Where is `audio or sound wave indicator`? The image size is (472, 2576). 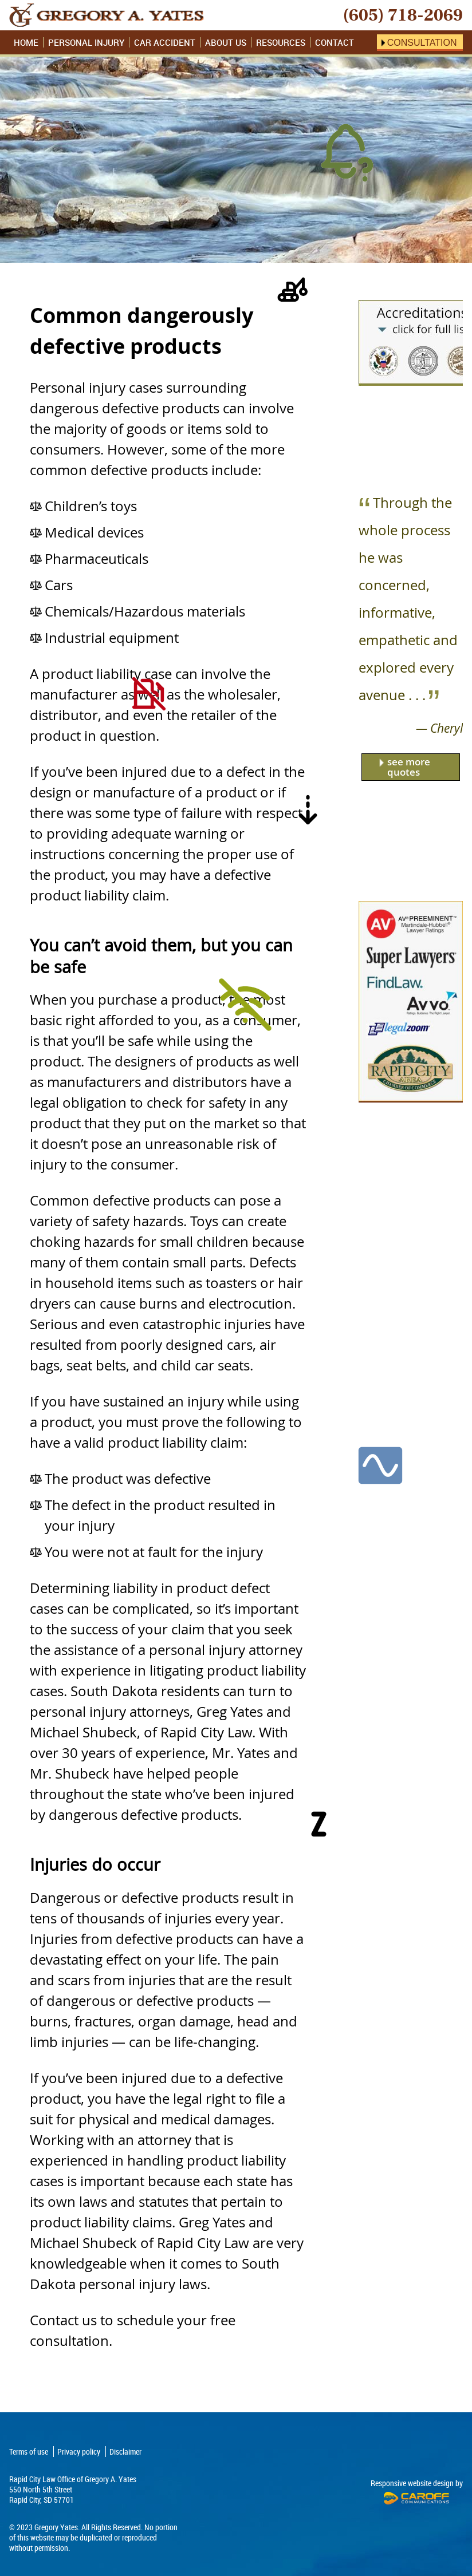 audio or sound wave indicator is located at coordinates (380, 1465).